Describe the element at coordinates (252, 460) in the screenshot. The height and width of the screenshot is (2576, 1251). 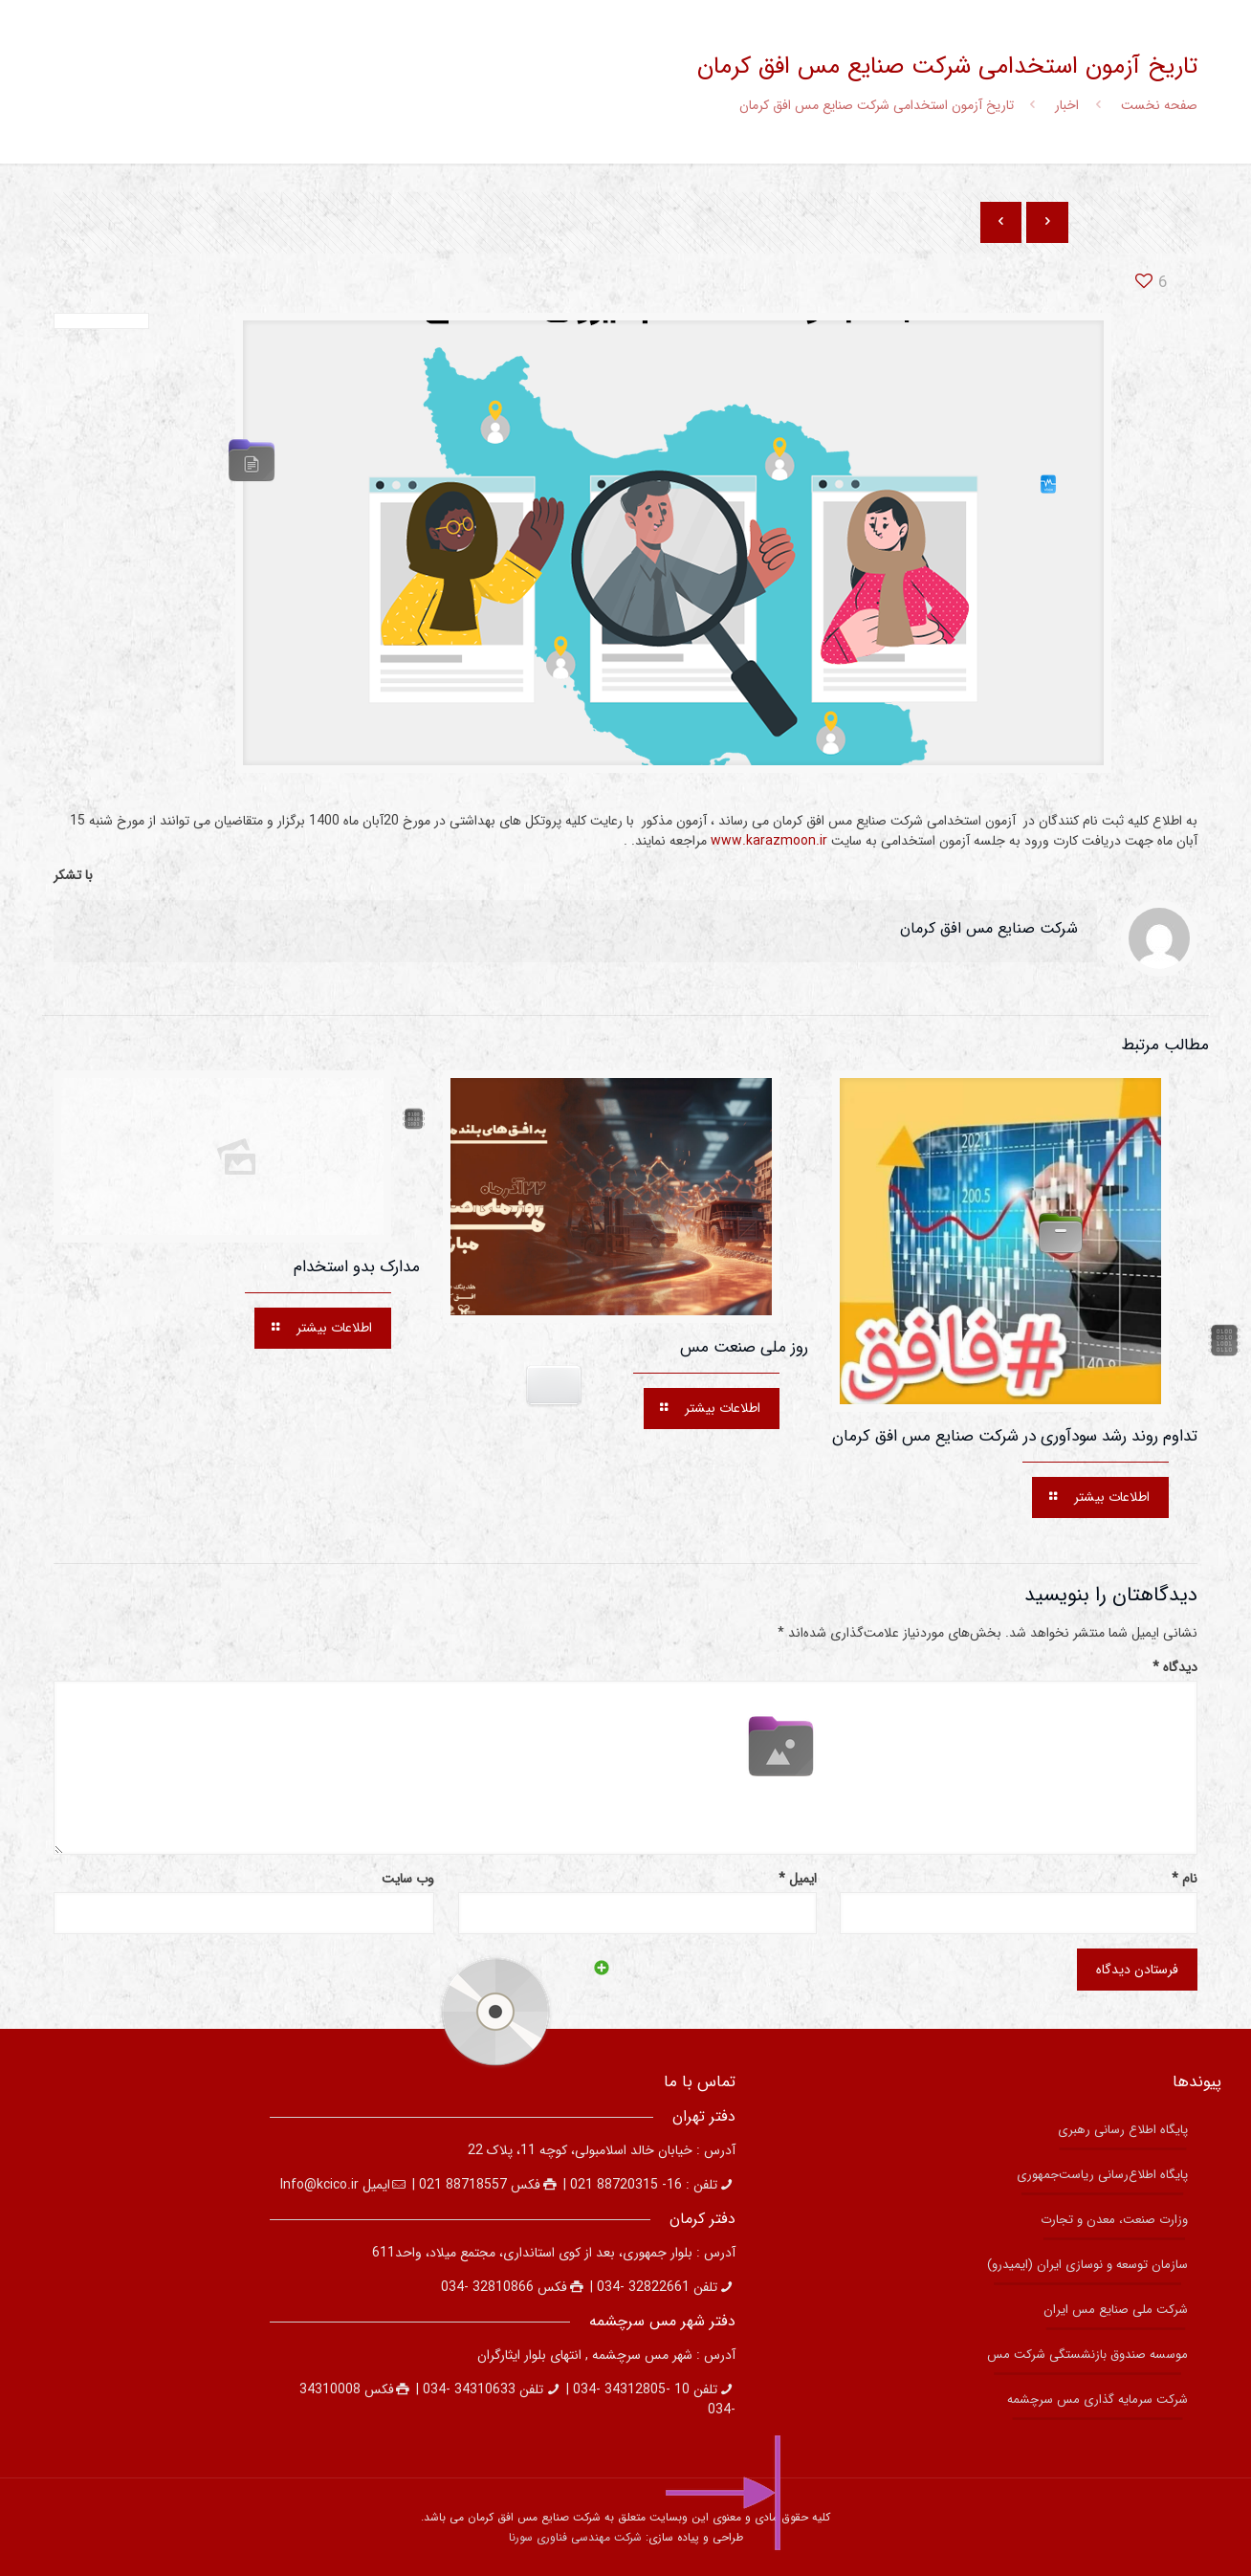
I see `open your documents folder` at that location.